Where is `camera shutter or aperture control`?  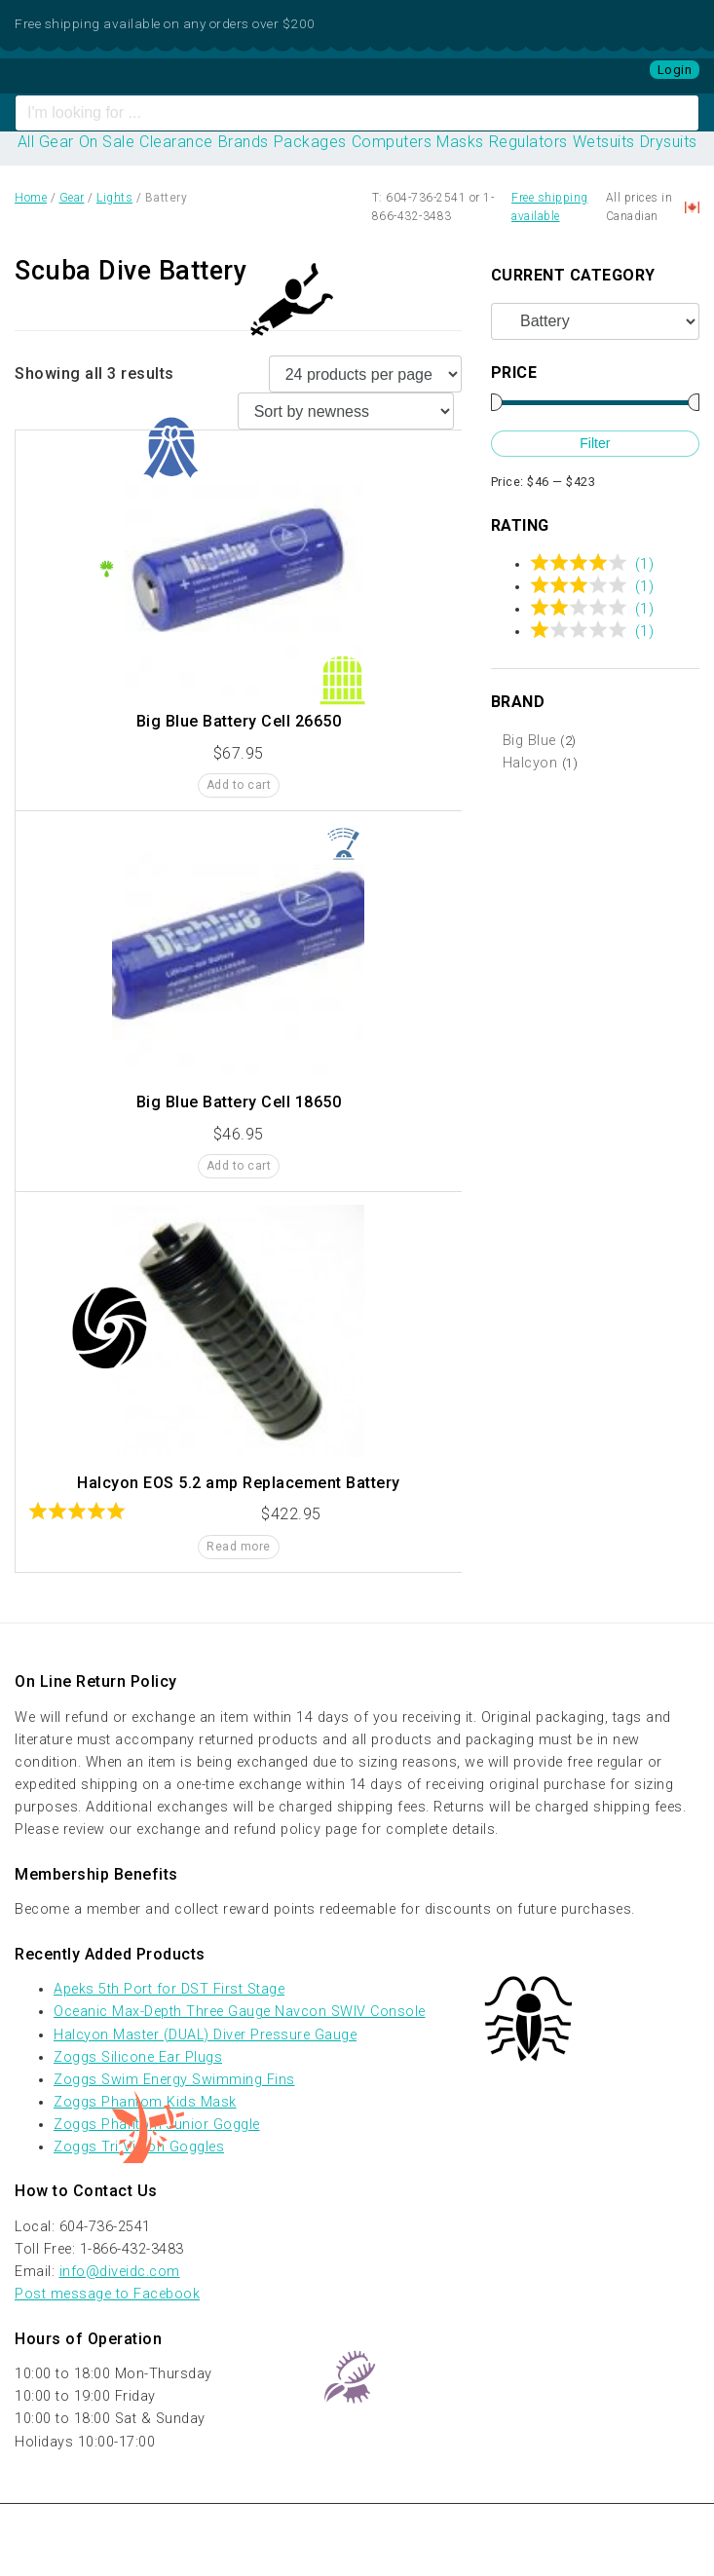
camera shutter or aperture control is located at coordinates (109, 1327).